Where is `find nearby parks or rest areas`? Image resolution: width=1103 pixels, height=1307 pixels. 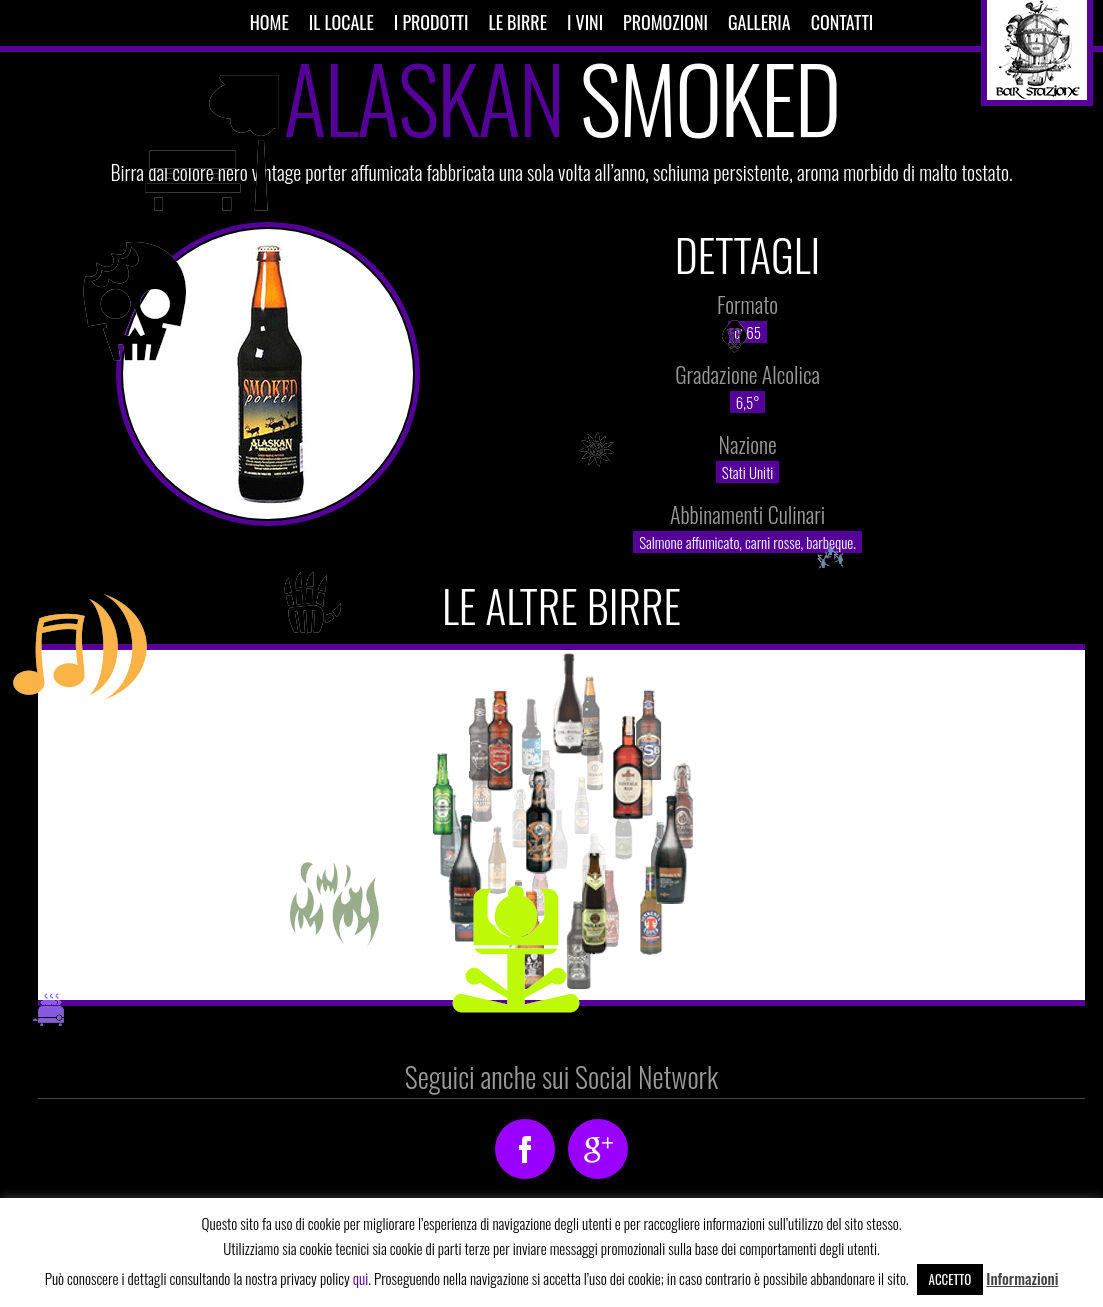 find nearby parks or rest areas is located at coordinates (211, 143).